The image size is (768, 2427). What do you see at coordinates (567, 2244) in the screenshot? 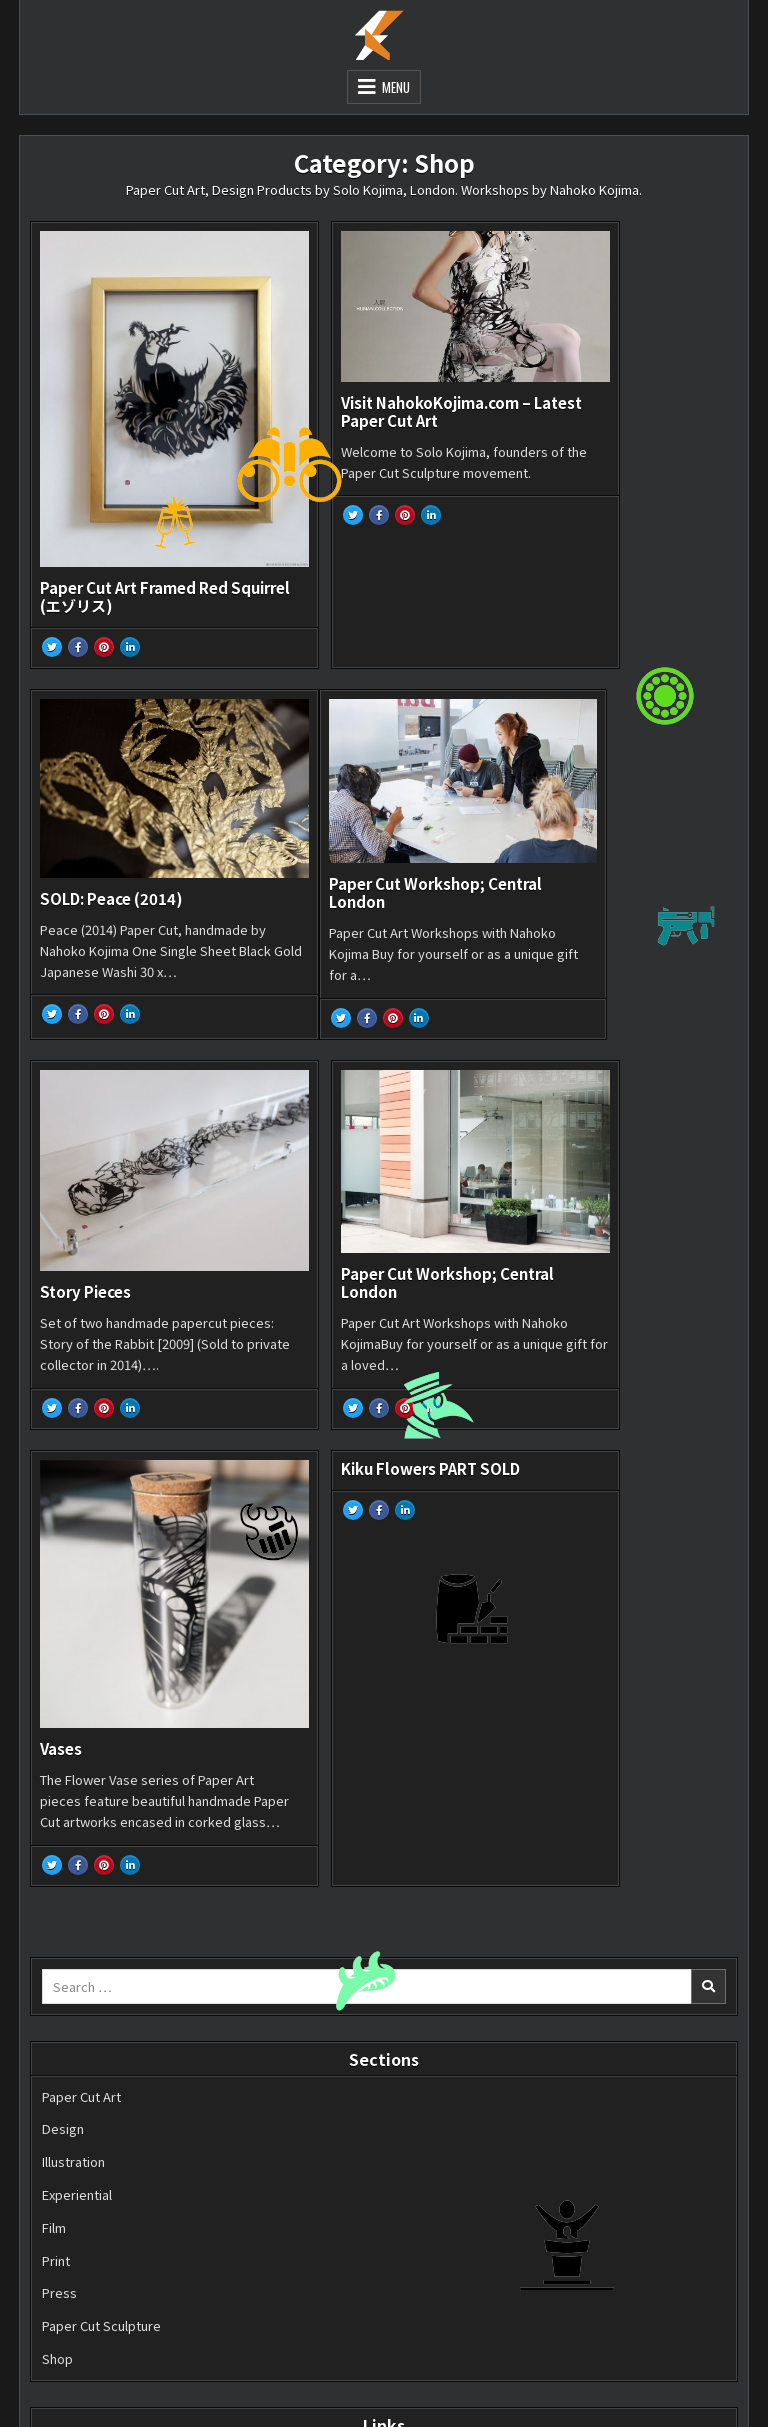
I see `access public speaking or presentation mode` at bounding box center [567, 2244].